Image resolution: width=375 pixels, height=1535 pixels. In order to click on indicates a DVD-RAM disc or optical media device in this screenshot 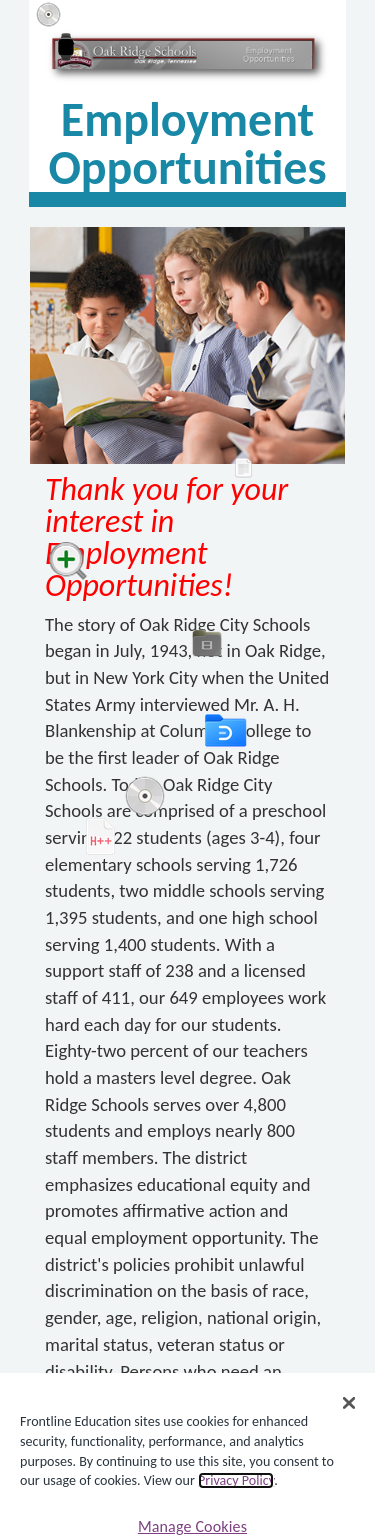, I will do `click(48, 14)`.